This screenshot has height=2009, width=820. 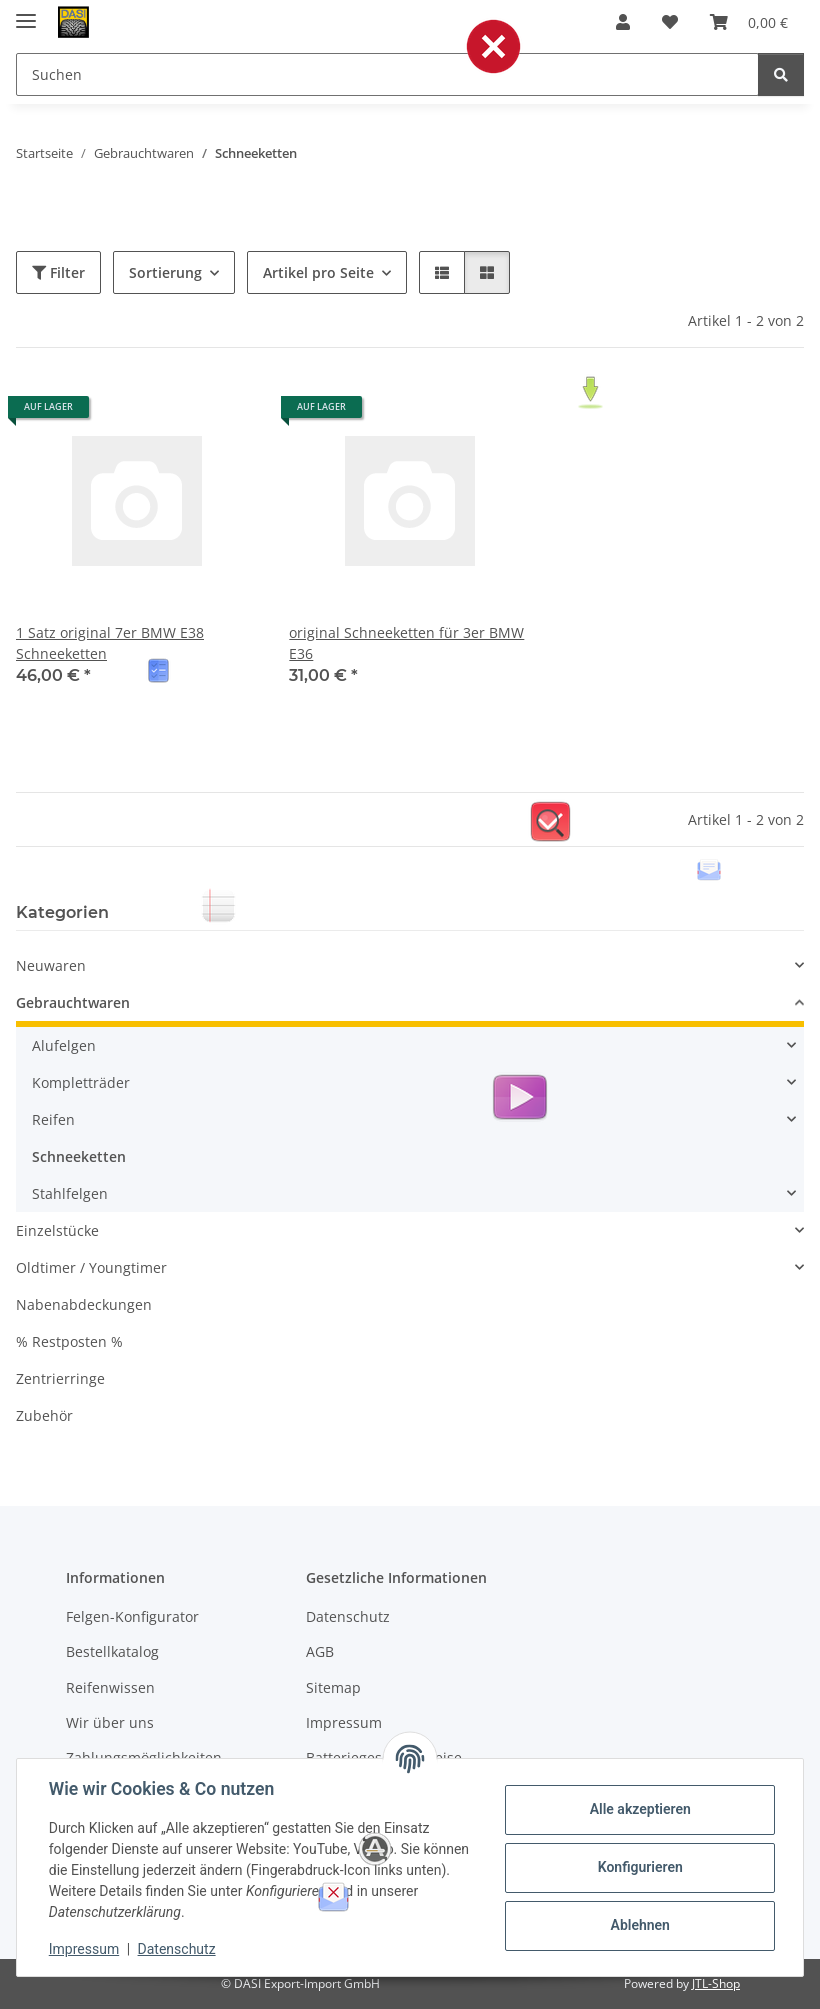 What do you see at coordinates (333, 1897) in the screenshot?
I see `mark email as junk or spam` at bounding box center [333, 1897].